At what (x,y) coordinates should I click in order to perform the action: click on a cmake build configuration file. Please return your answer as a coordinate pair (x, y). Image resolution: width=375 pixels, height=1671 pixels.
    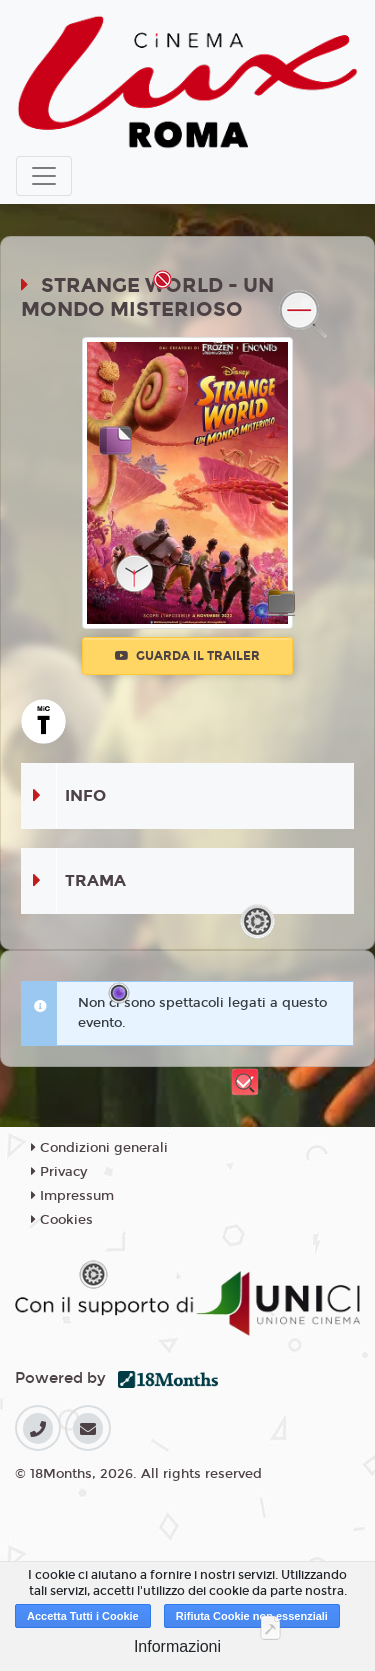
    Looking at the image, I should click on (270, 1627).